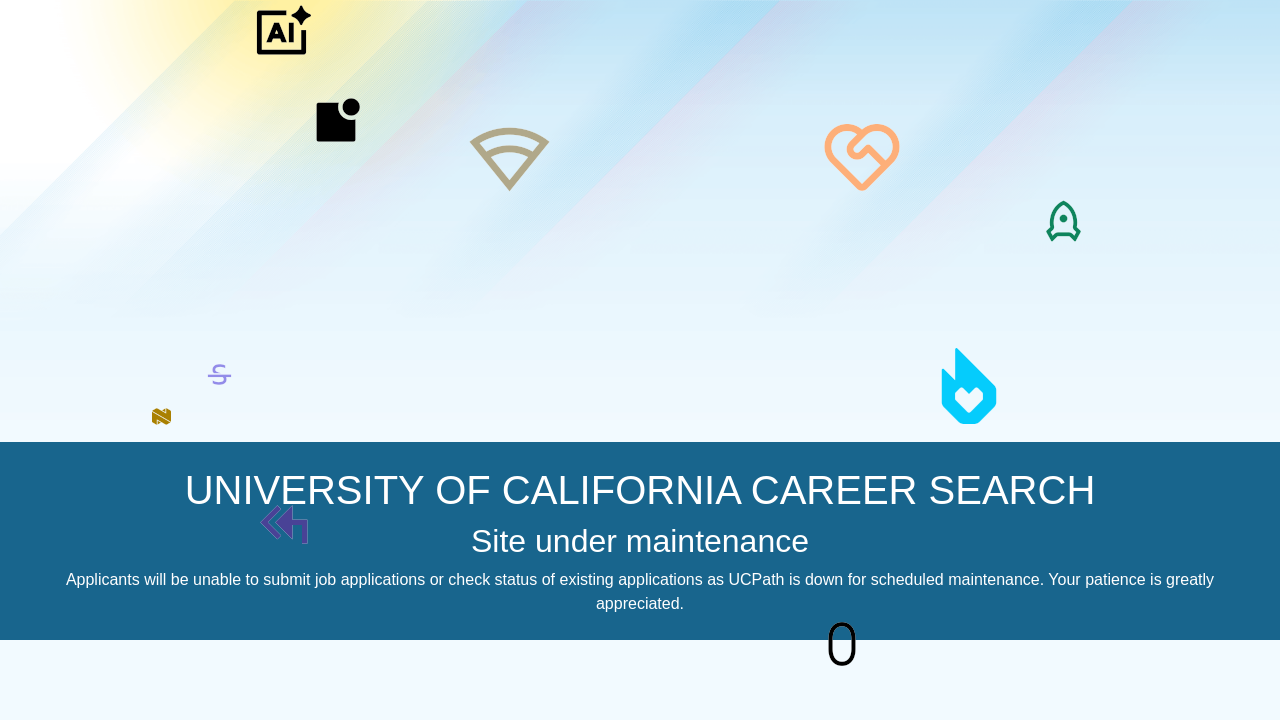  Describe the element at coordinates (509, 159) in the screenshot. I see `indicates moderate wifi signal strength` at that location.